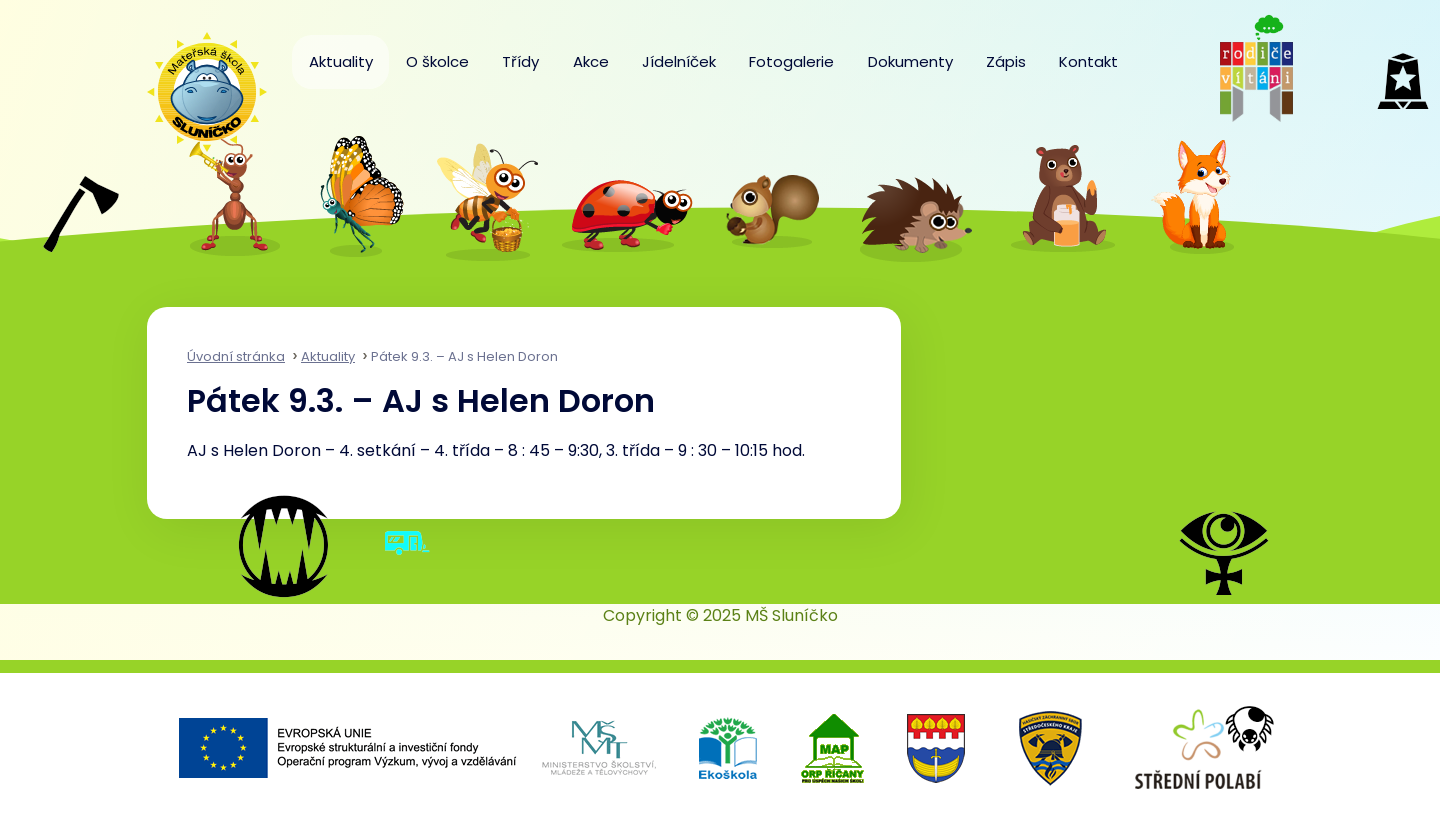  I want to click on indicates vampire or monster character class, so click(282, 546).